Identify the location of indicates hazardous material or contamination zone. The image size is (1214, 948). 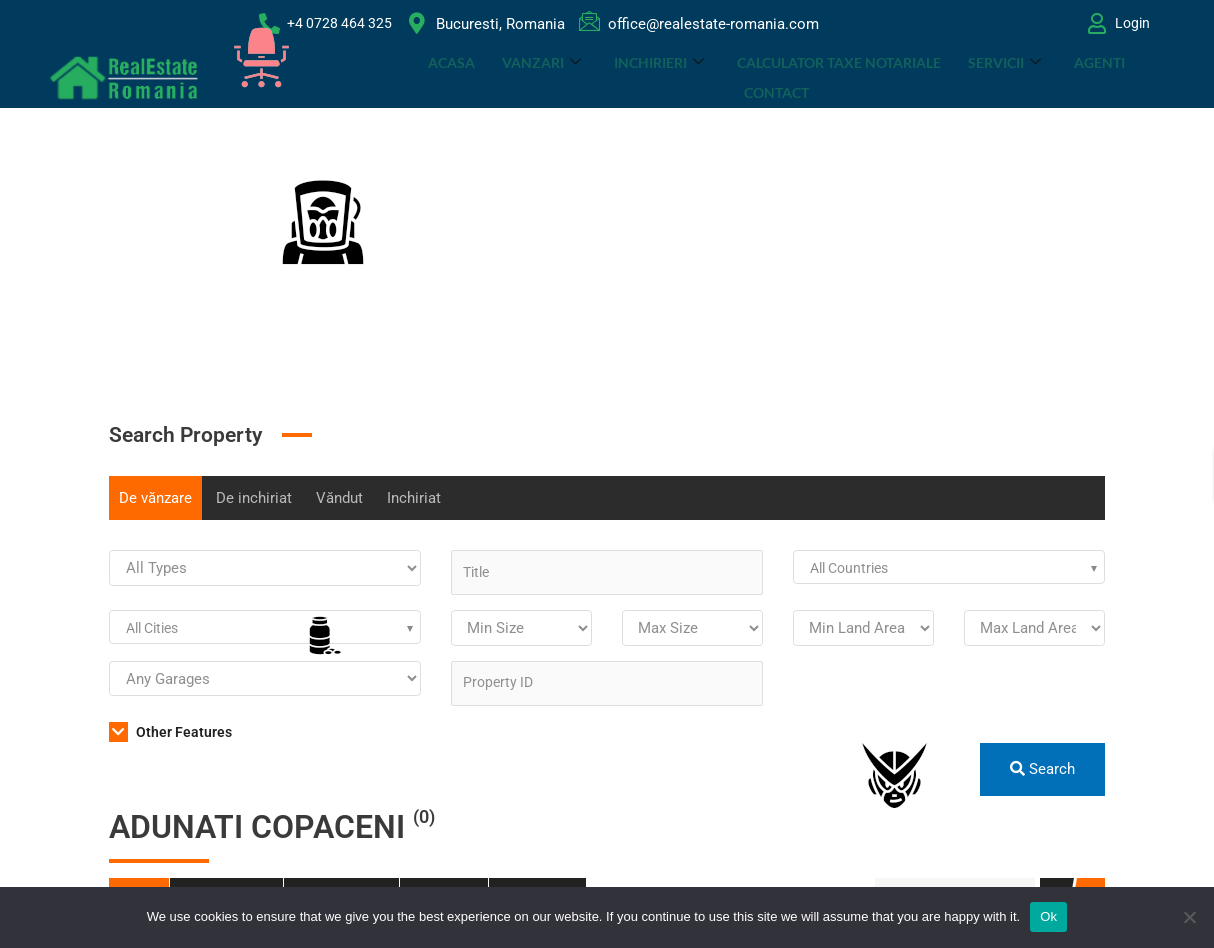
(323, 220).